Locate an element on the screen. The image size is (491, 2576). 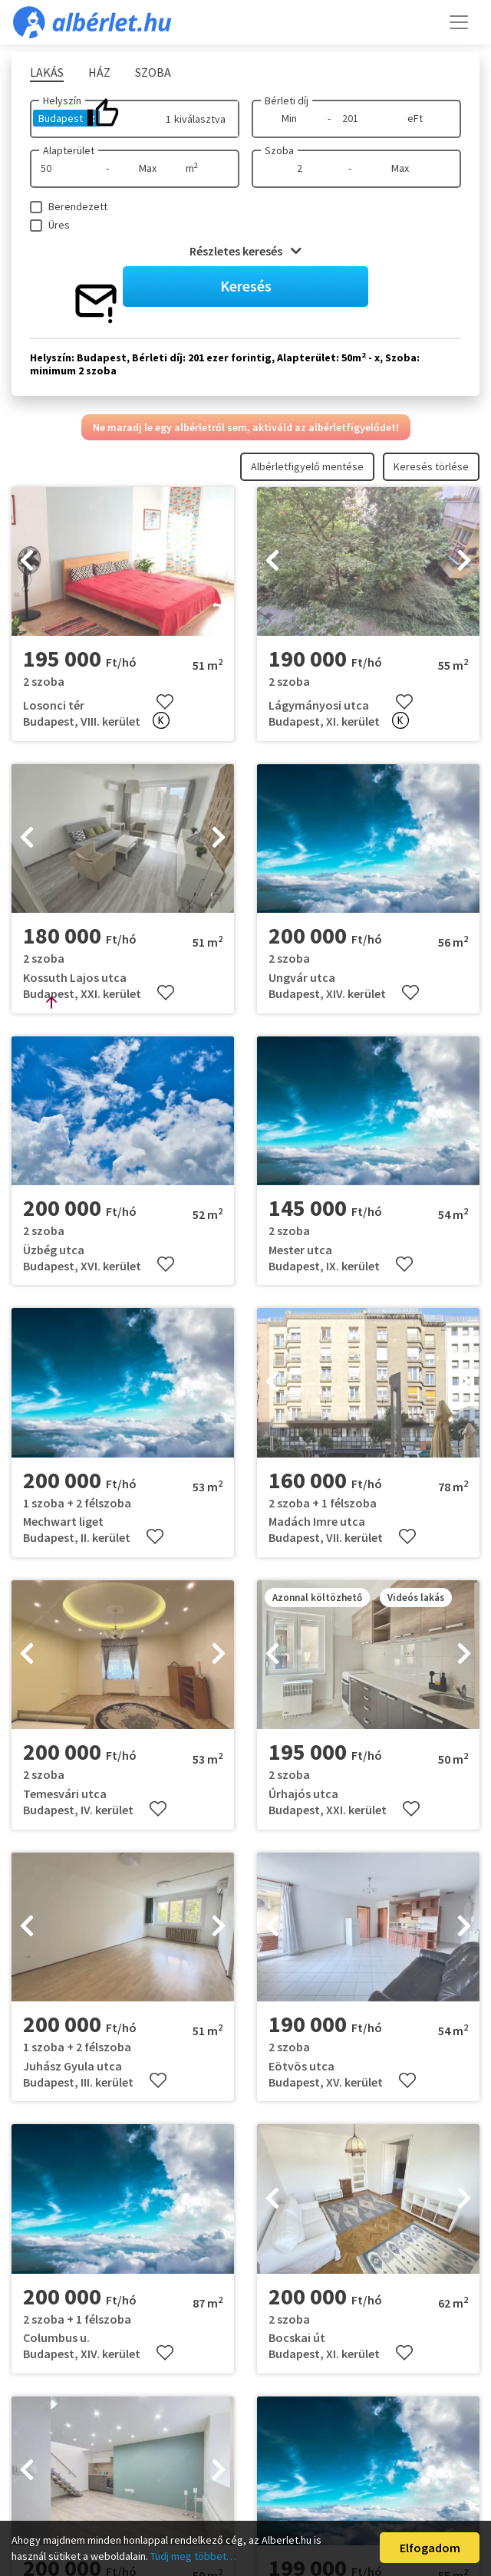
move up or scroll to top is located at coordinates (51, 1003).